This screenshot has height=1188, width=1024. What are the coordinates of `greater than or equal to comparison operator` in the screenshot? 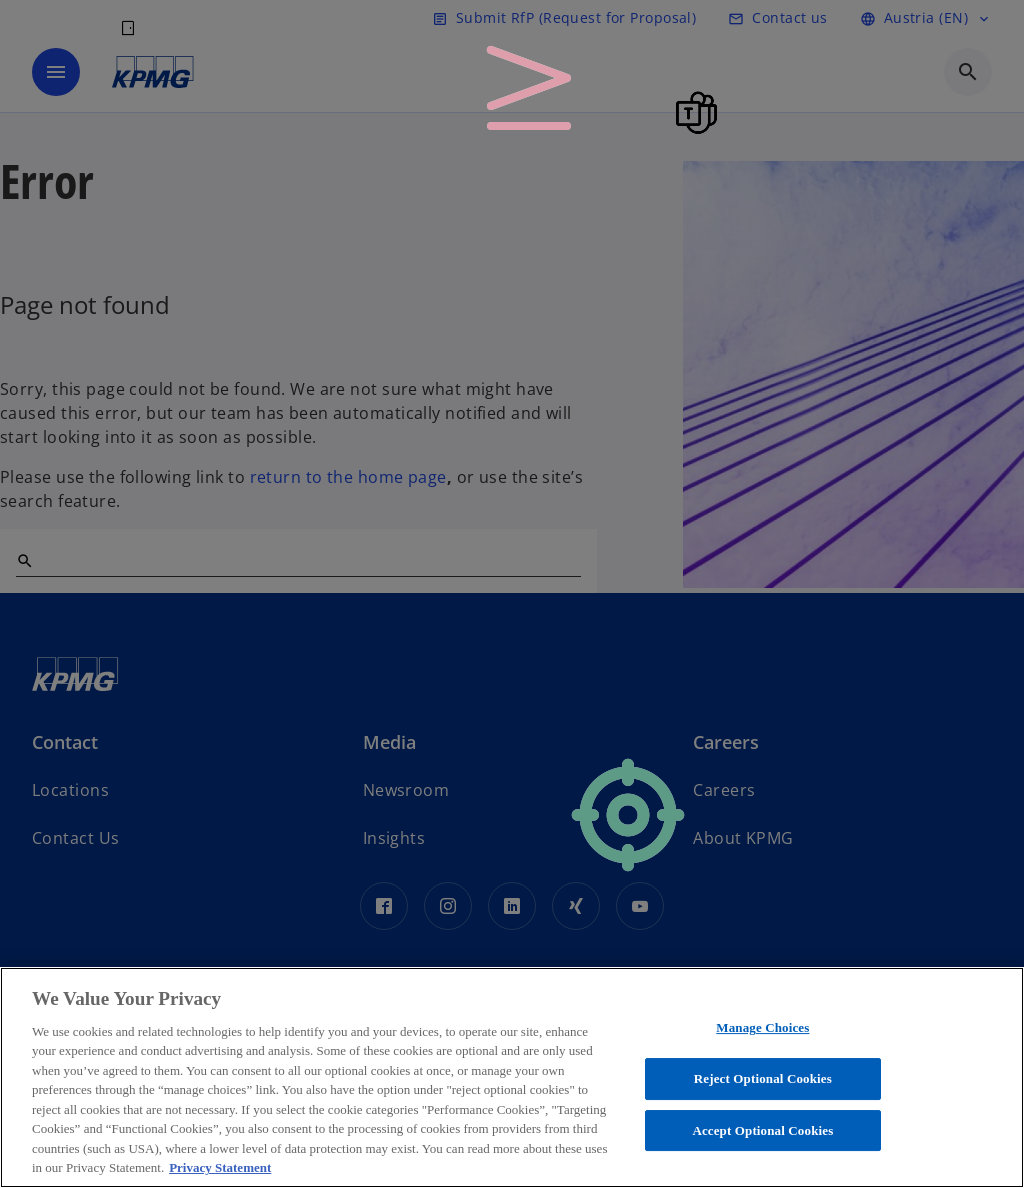 It's located at (527, 90).